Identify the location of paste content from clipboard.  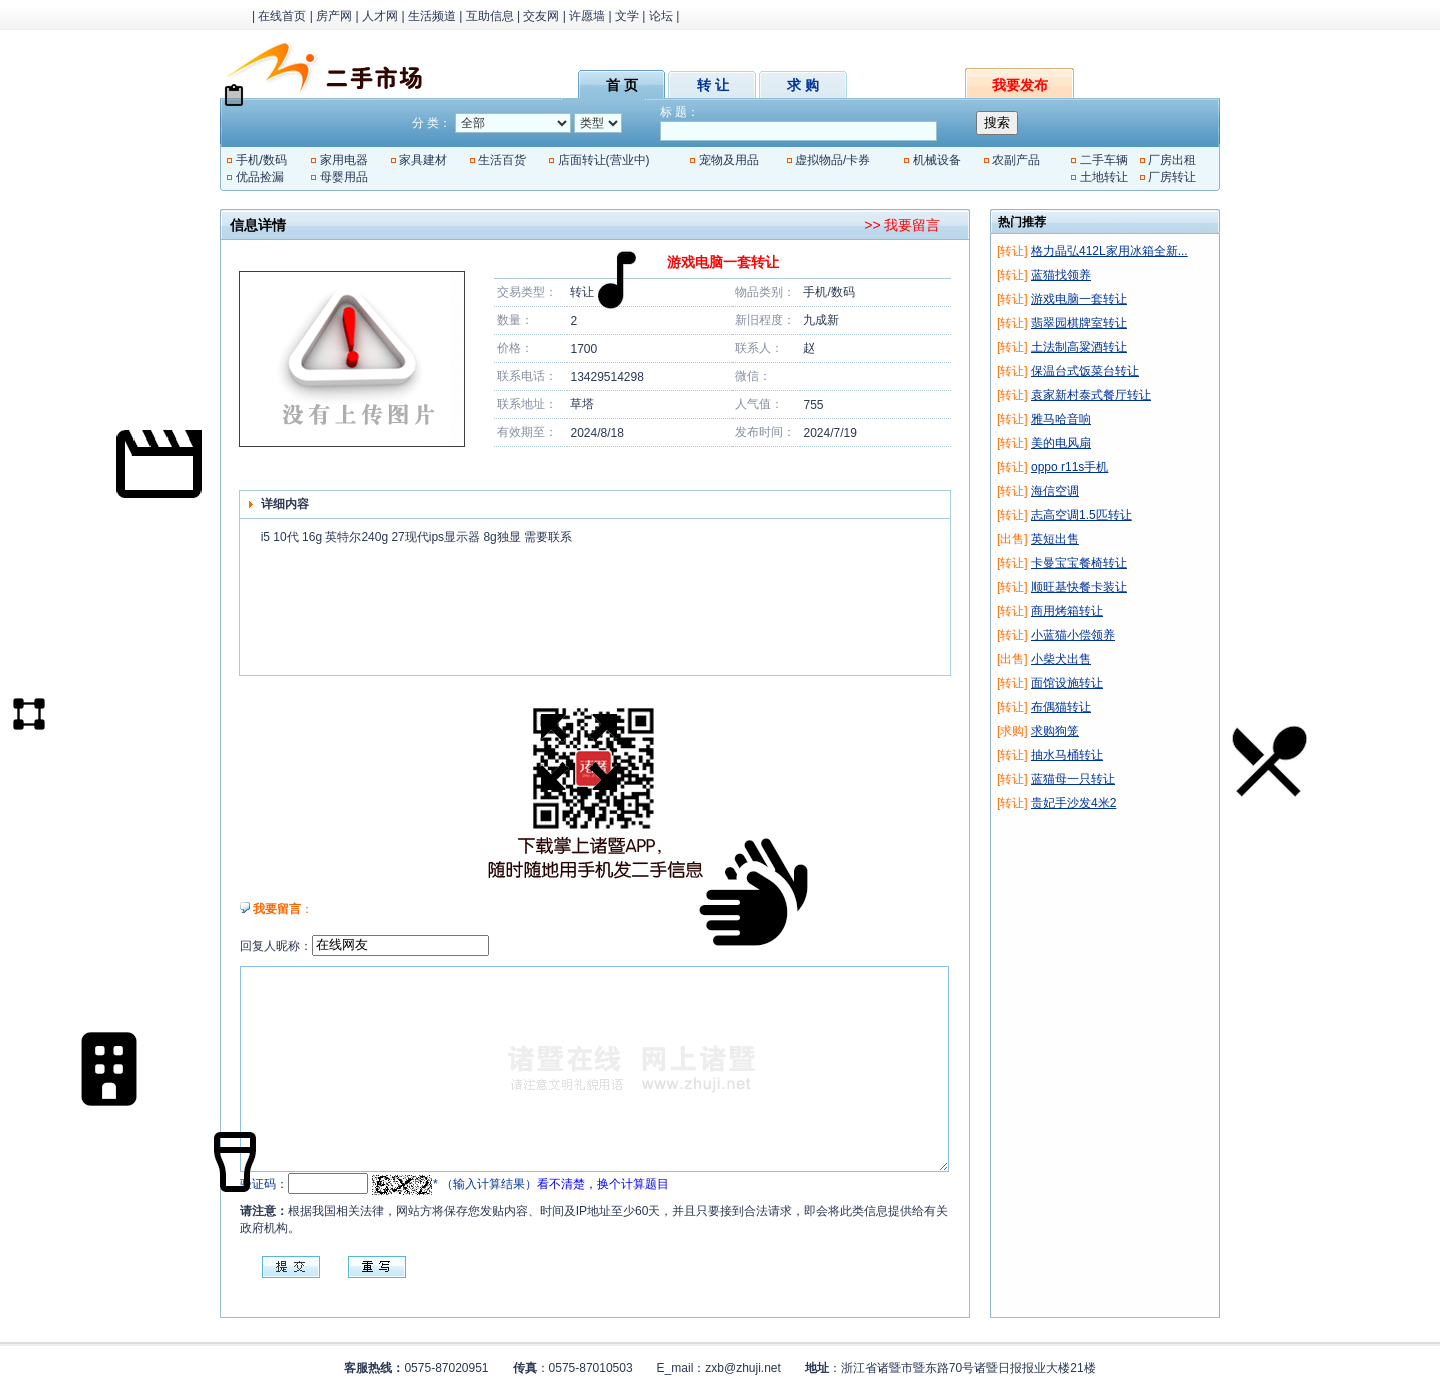
(234, 96).